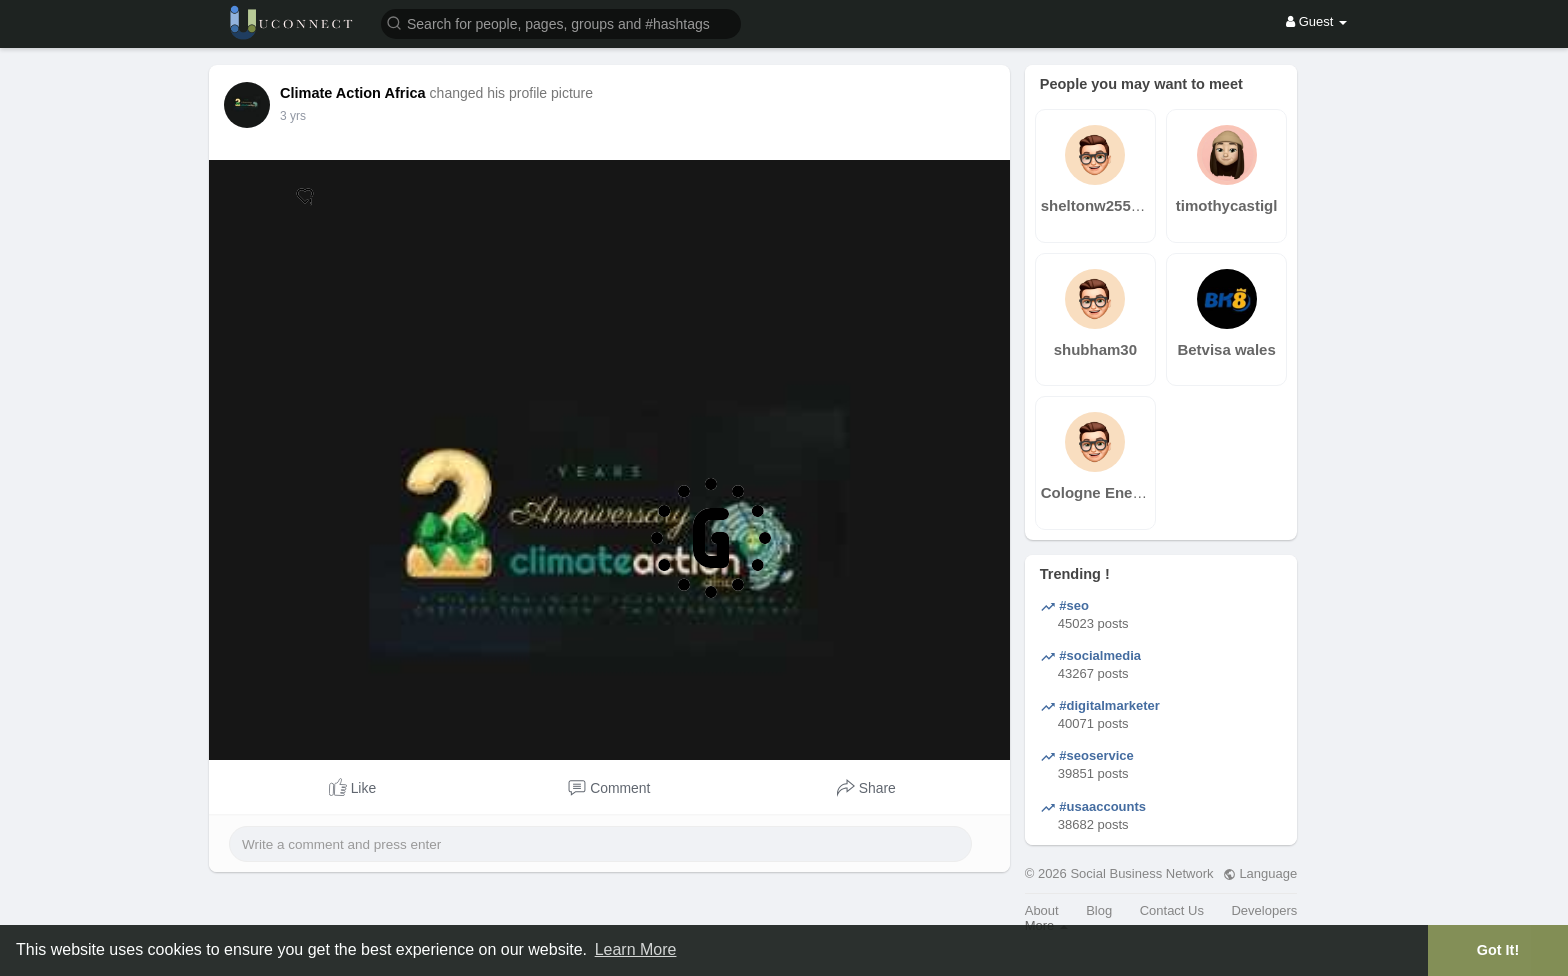 The width and height of the screenshot is (1568, 976). Describe the element at coordinates (711, 538) in the screenshot. I see `google account or service indicator` at that location.